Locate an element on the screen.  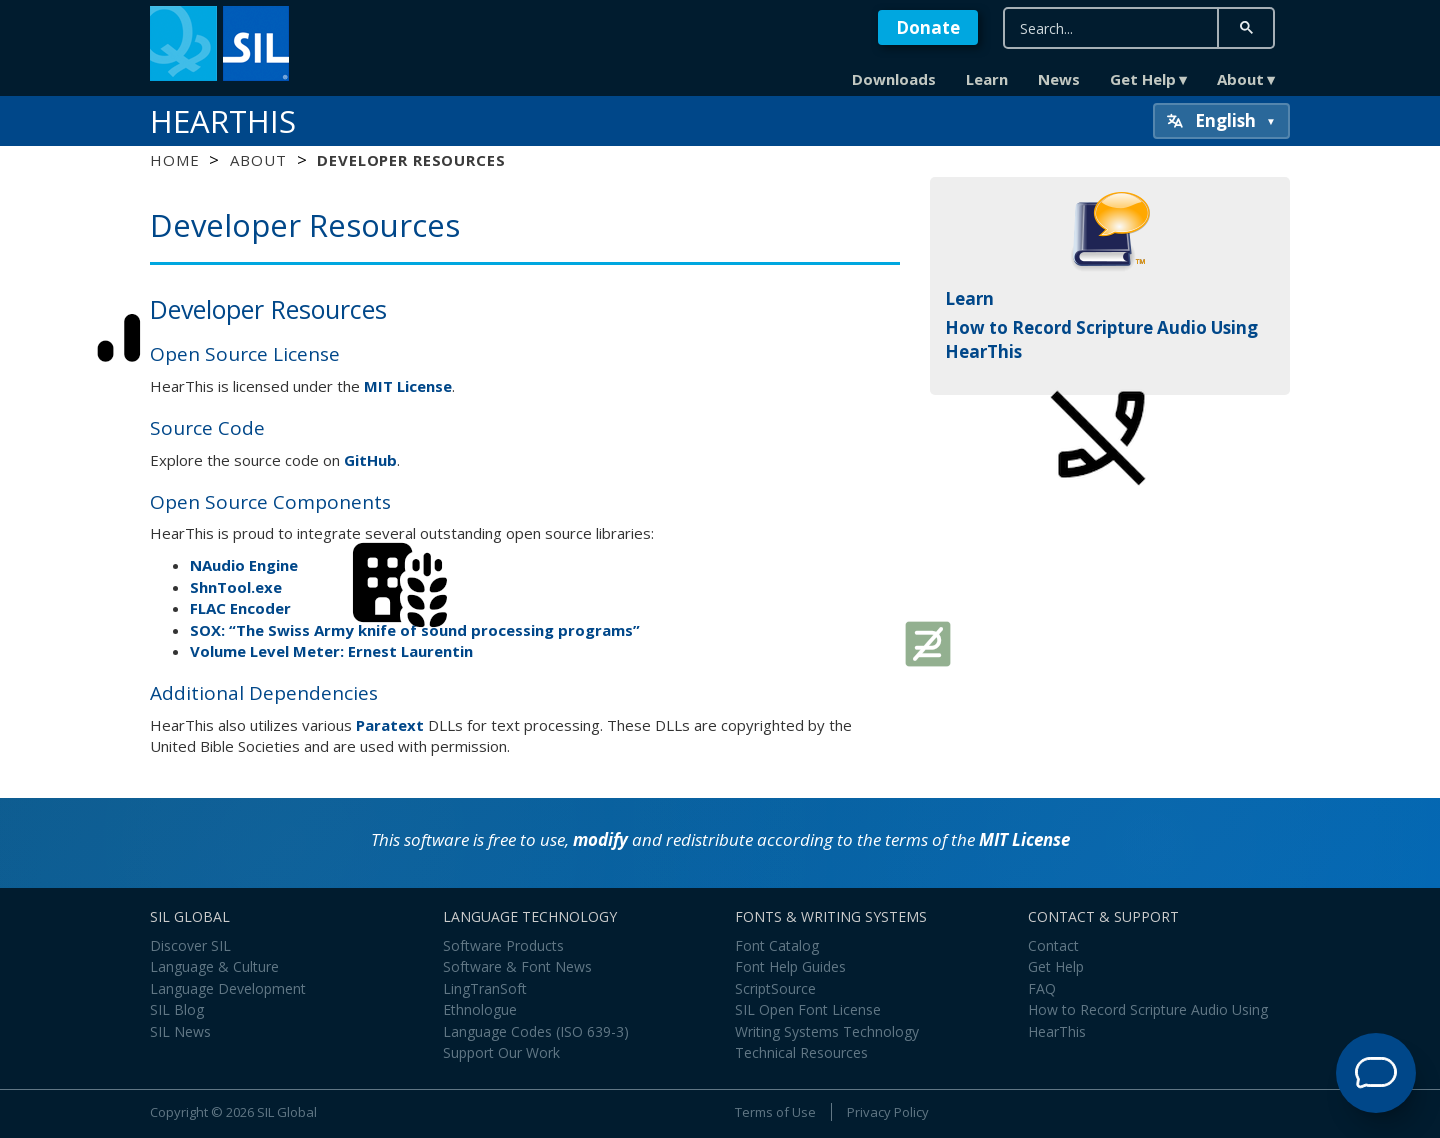
indicates weak cellular signal strength is located at coordinates (164, 306).